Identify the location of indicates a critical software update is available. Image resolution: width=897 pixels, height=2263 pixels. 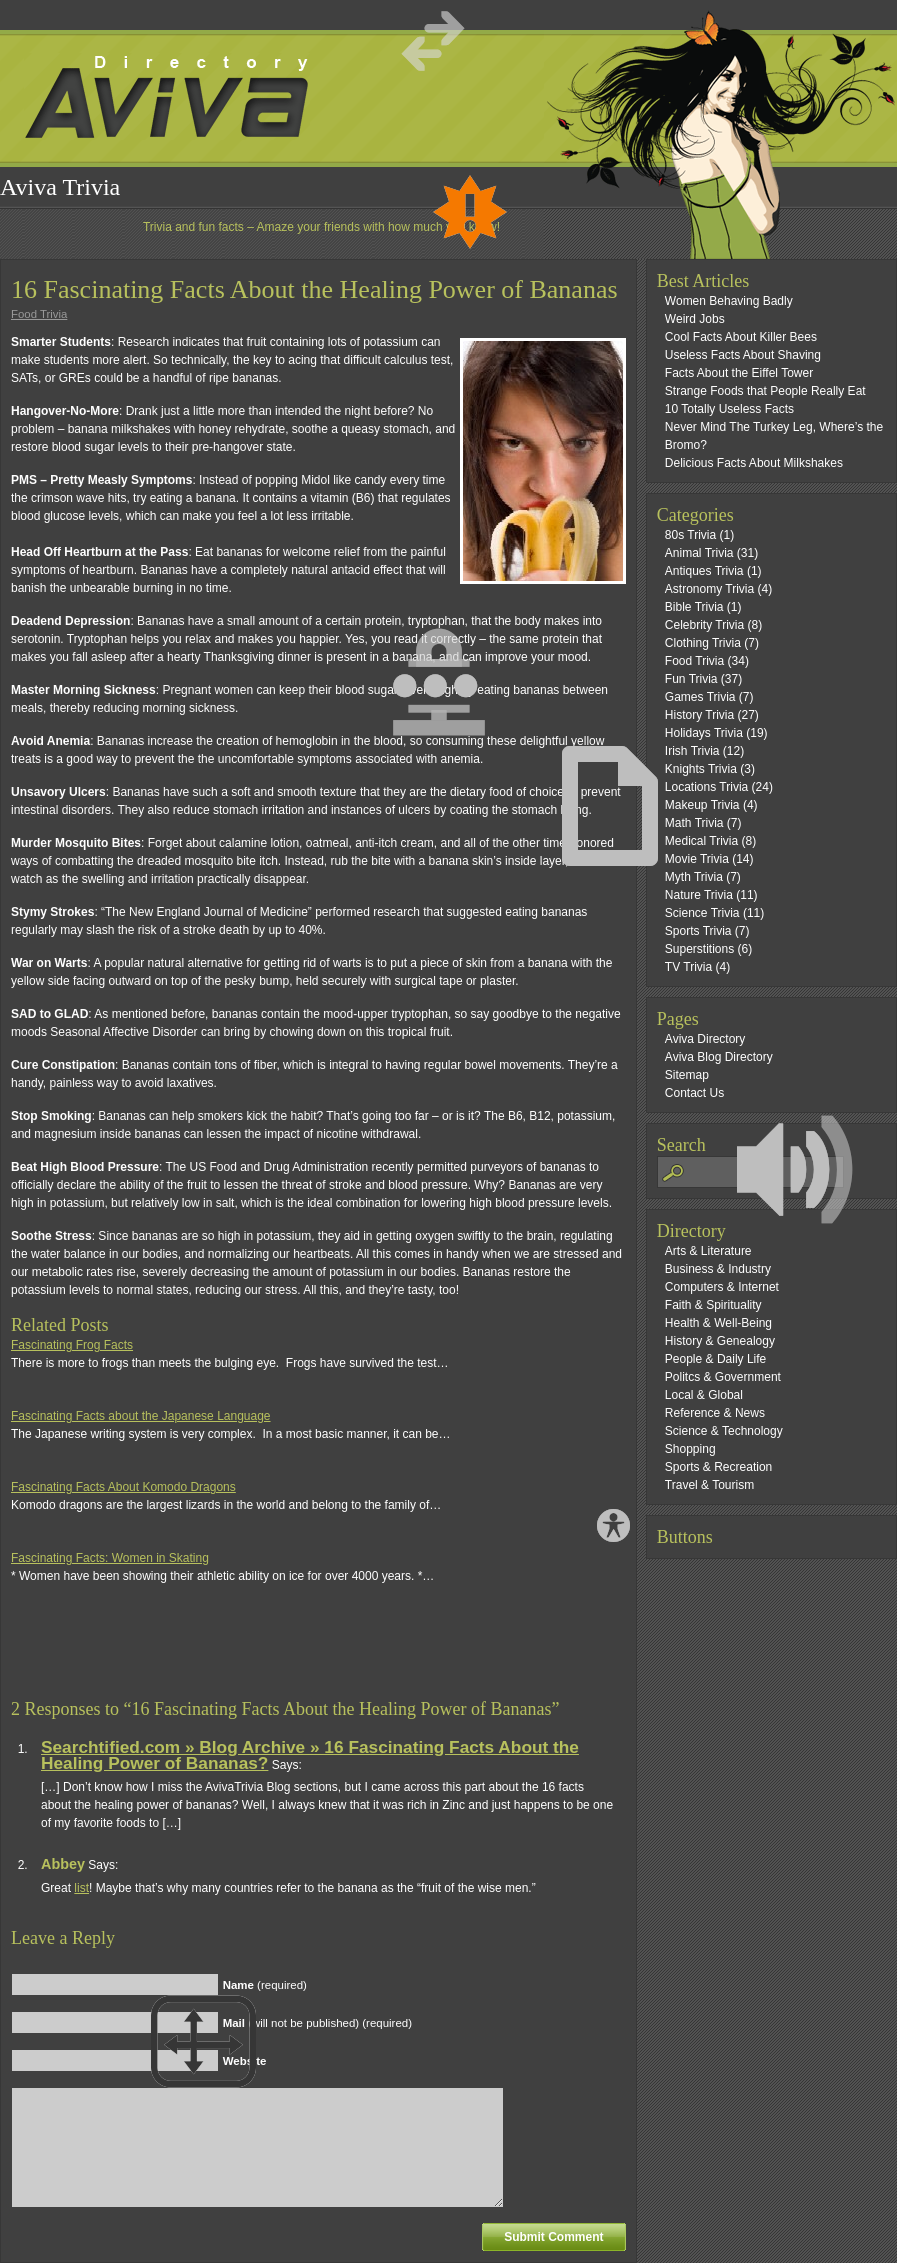
(470, 212).